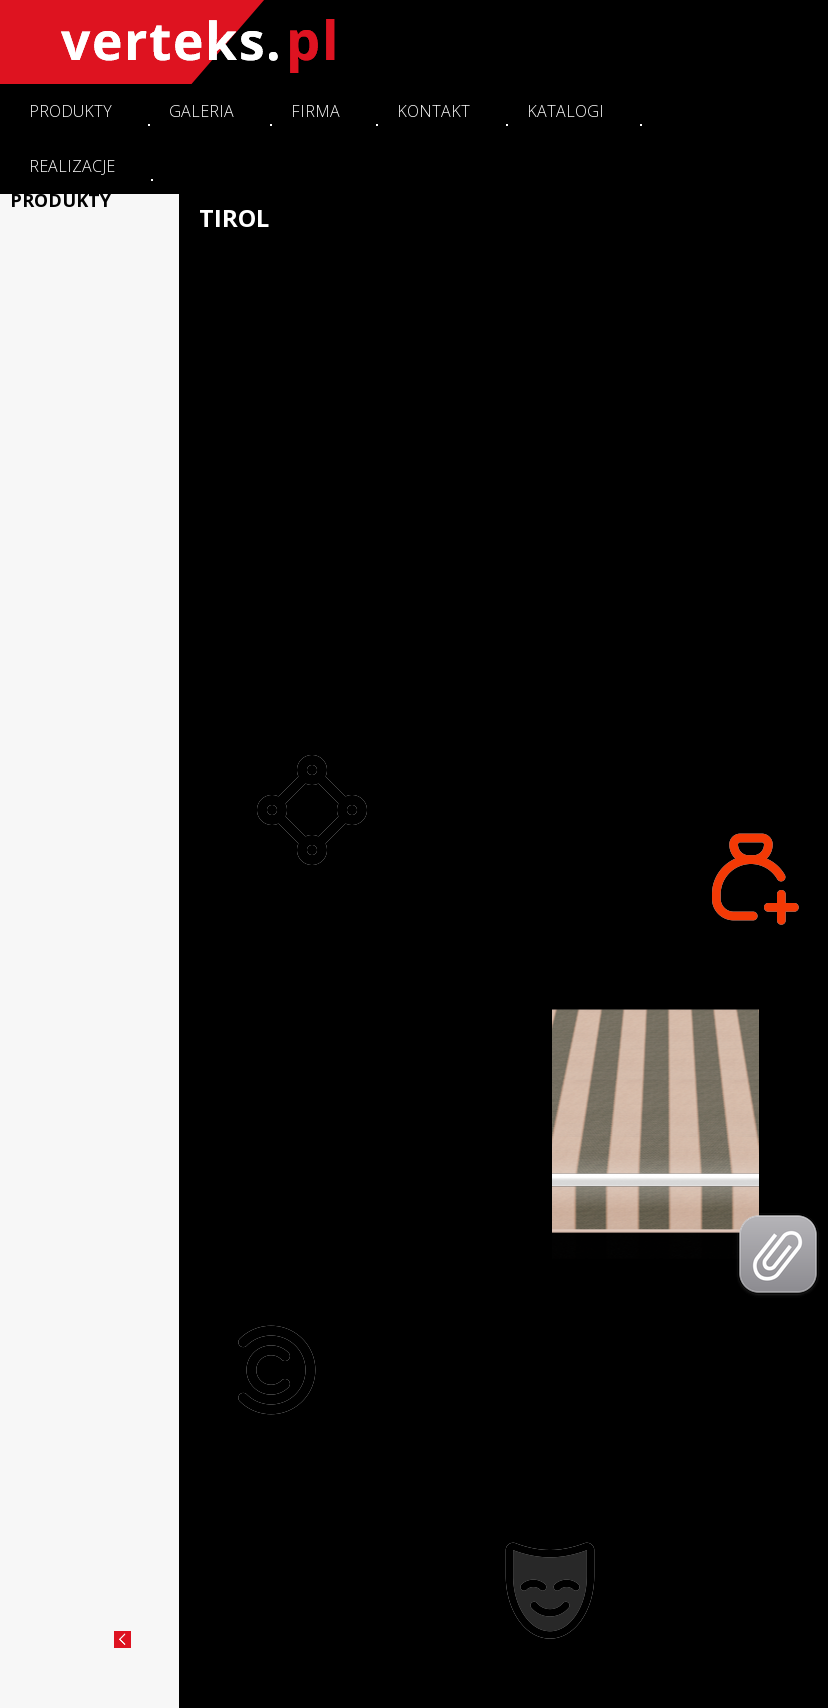 The height and width of the screenshot is (1708, 828). What do you see at coordinates (276, 1370) in the screenshot?
I see `comedy central brand logo` at bounding box center [276, 1370].